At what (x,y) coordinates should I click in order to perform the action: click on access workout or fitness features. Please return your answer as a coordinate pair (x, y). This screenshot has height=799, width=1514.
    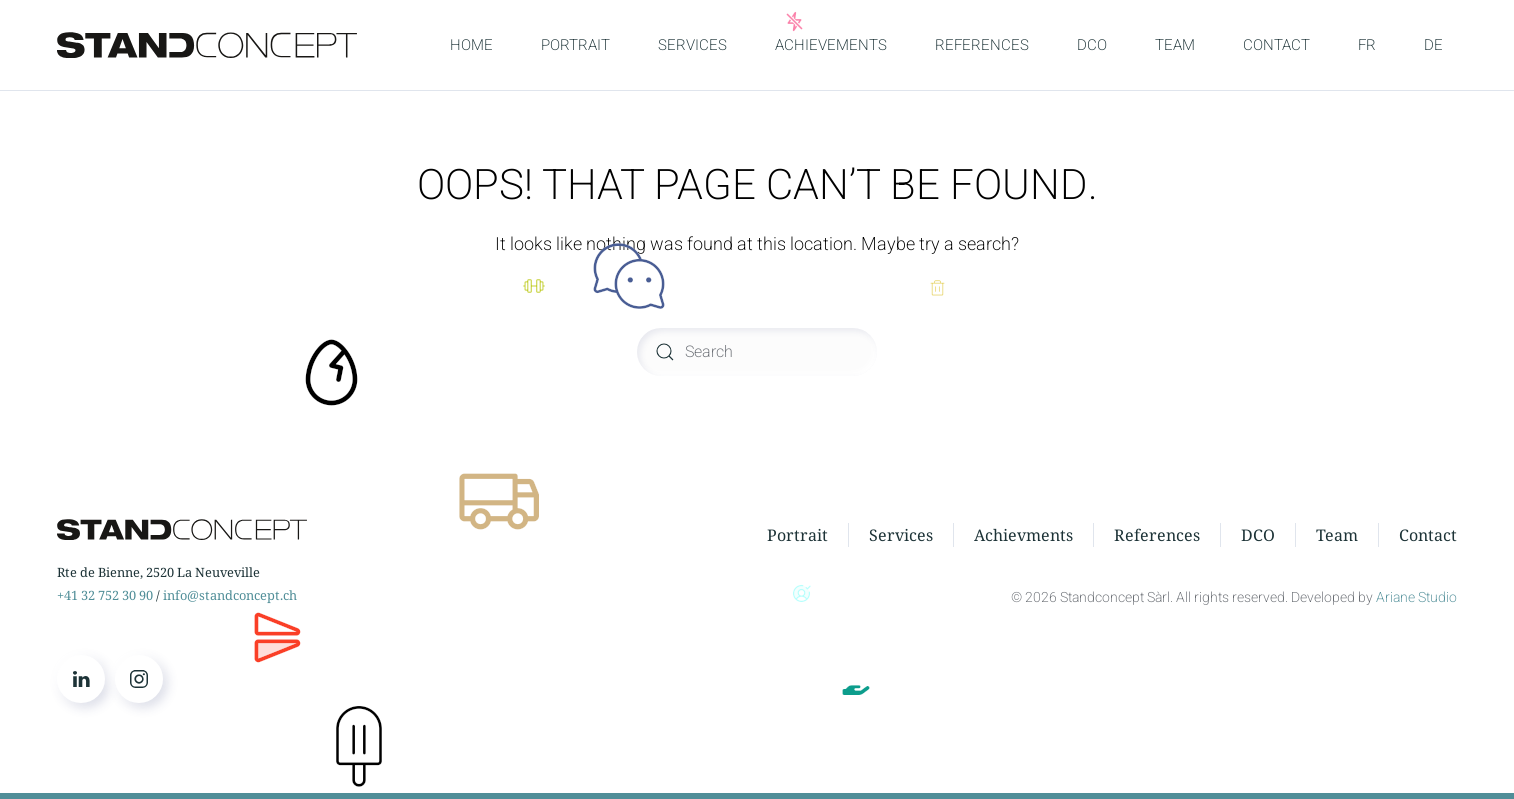
    Looking at the image, I should click on (534, 286).